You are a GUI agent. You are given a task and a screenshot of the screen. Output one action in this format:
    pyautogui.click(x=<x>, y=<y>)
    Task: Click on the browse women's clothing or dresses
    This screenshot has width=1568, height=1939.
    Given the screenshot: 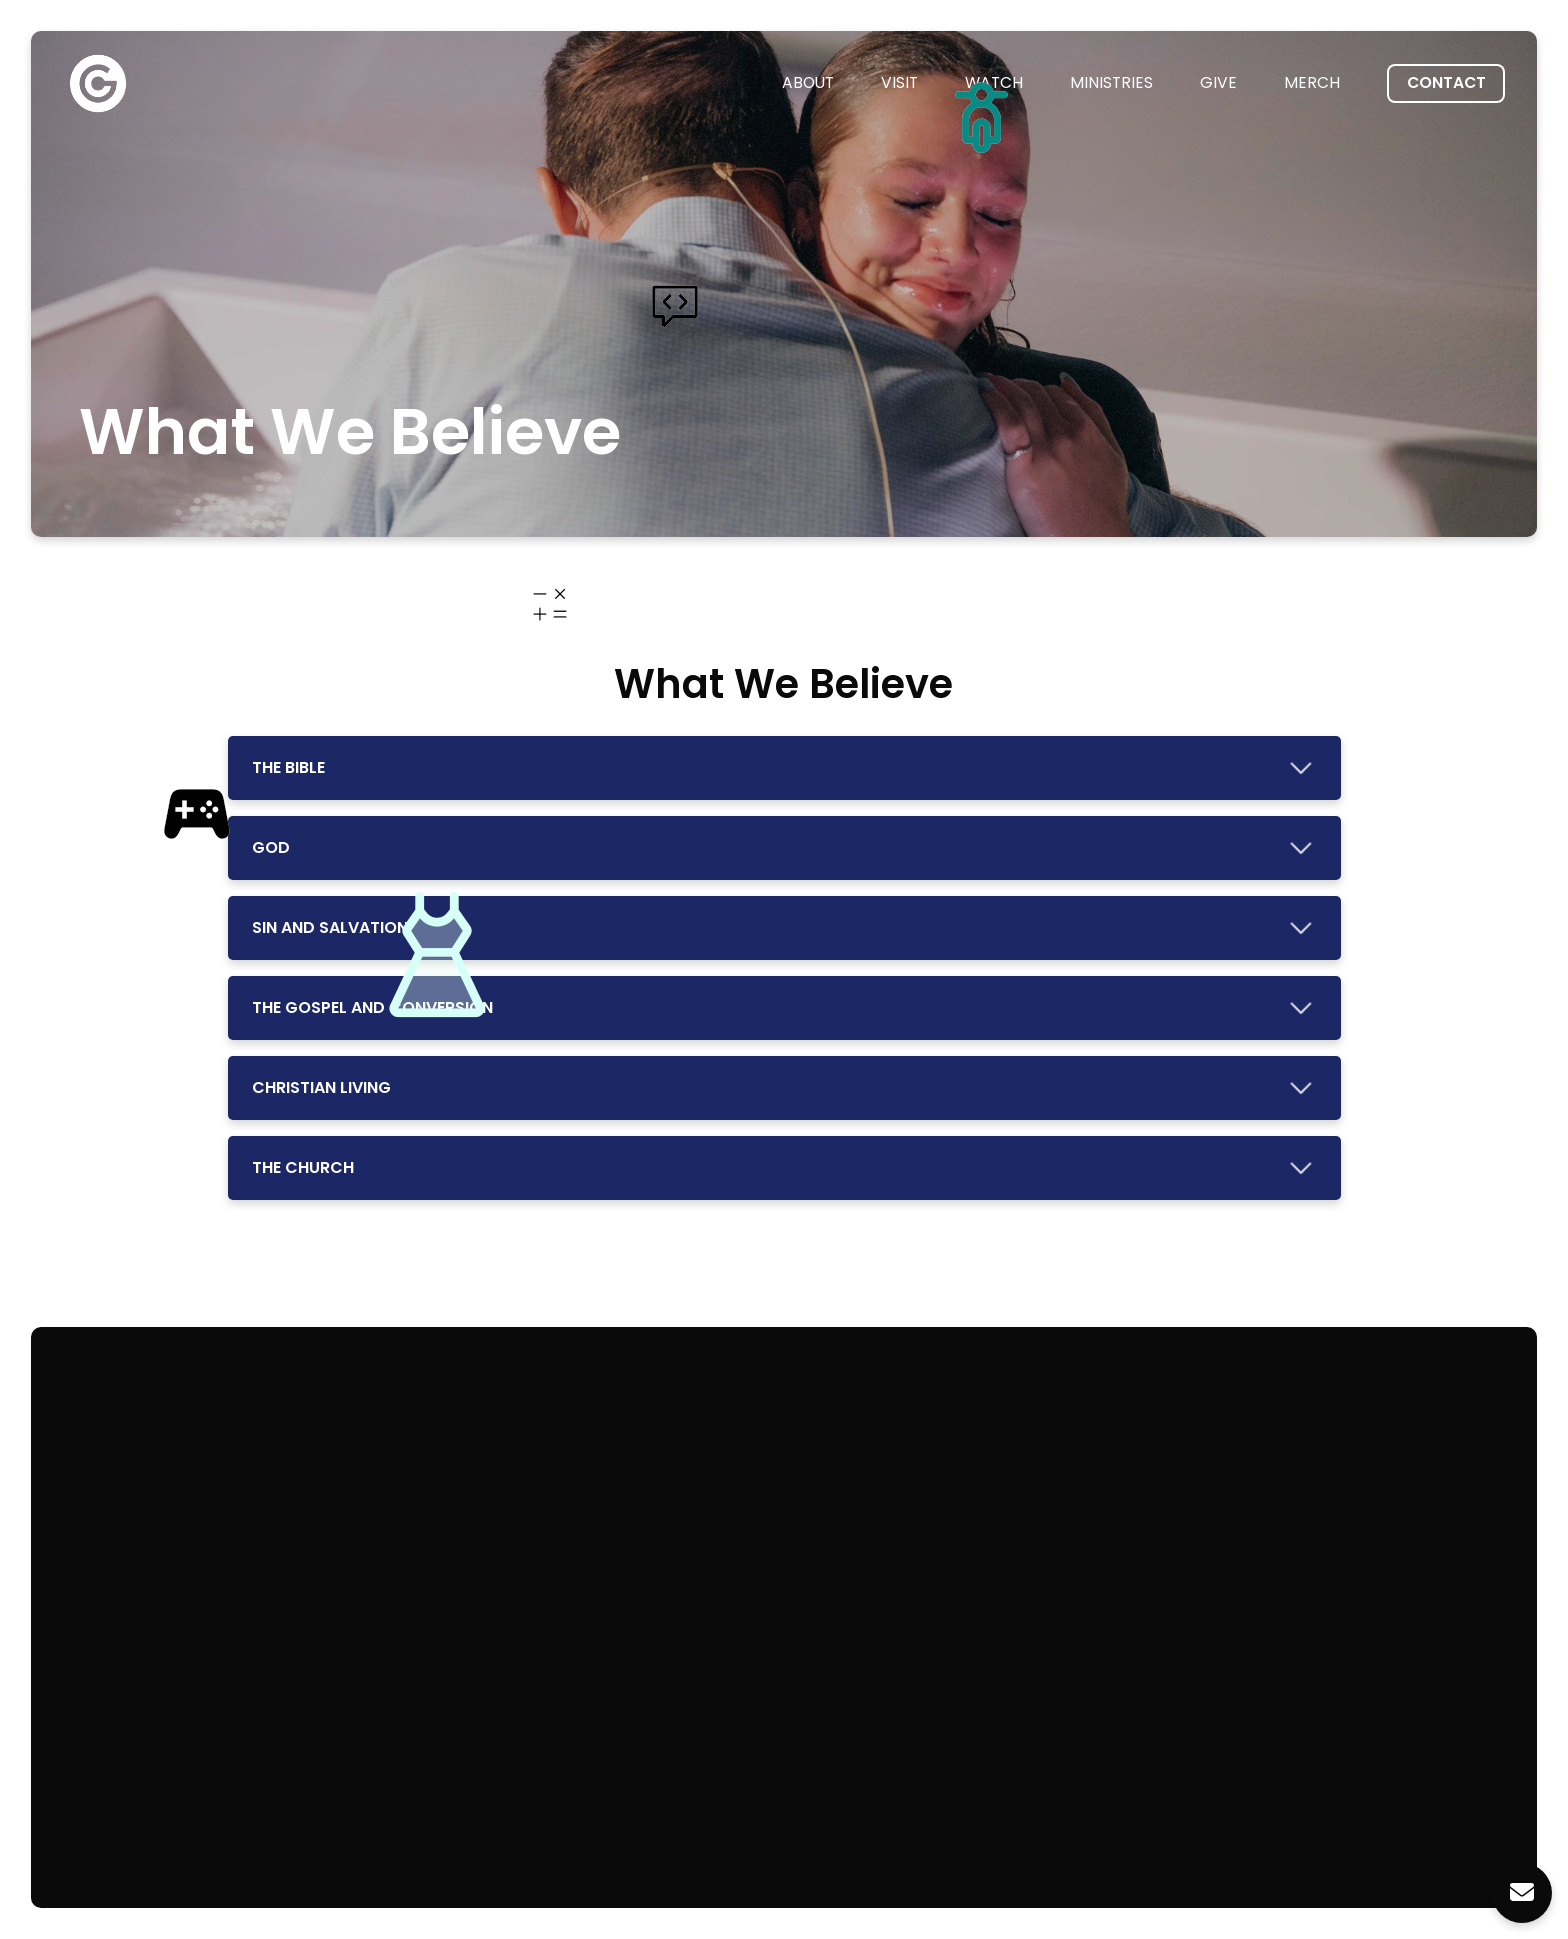 What is the action you would take?
    pyautogui.click(x=437, y=961)
    